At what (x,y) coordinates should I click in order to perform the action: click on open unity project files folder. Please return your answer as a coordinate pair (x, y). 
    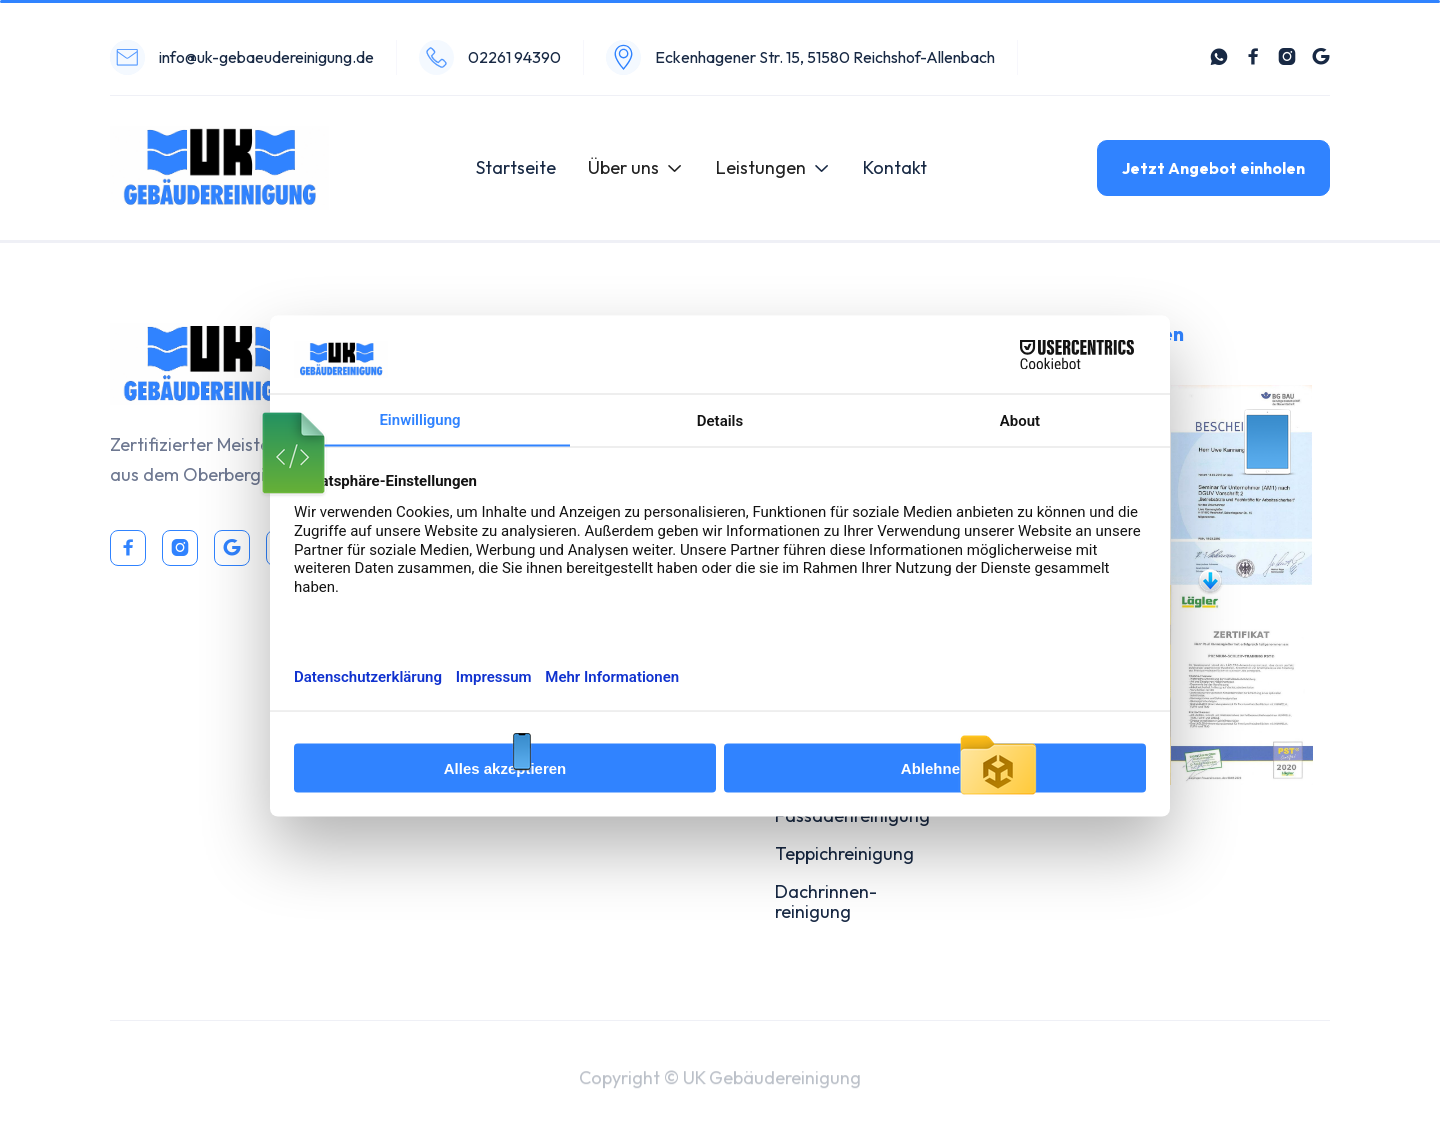
    Looking at the image, I should click on (998, 767).